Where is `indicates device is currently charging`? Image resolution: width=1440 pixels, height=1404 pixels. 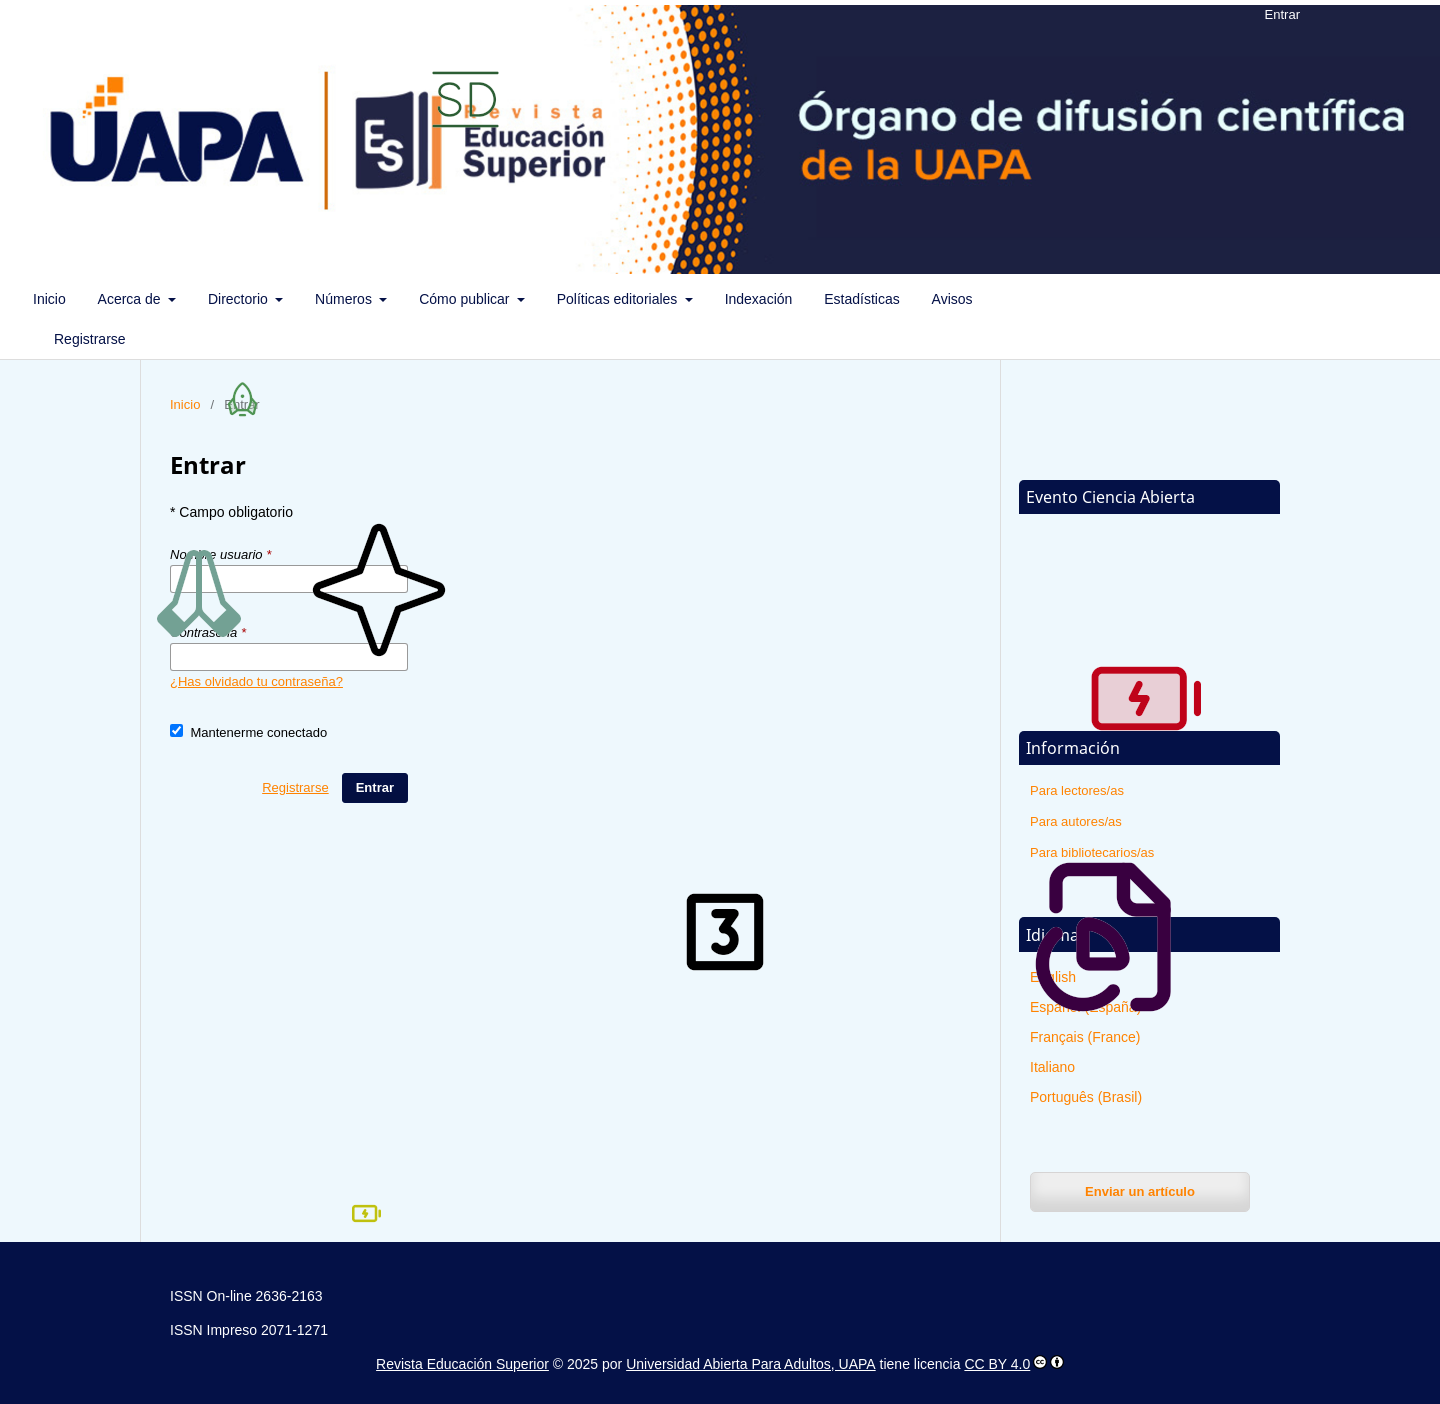
indicates device is currently charging is located at coordinates (1144, 698).